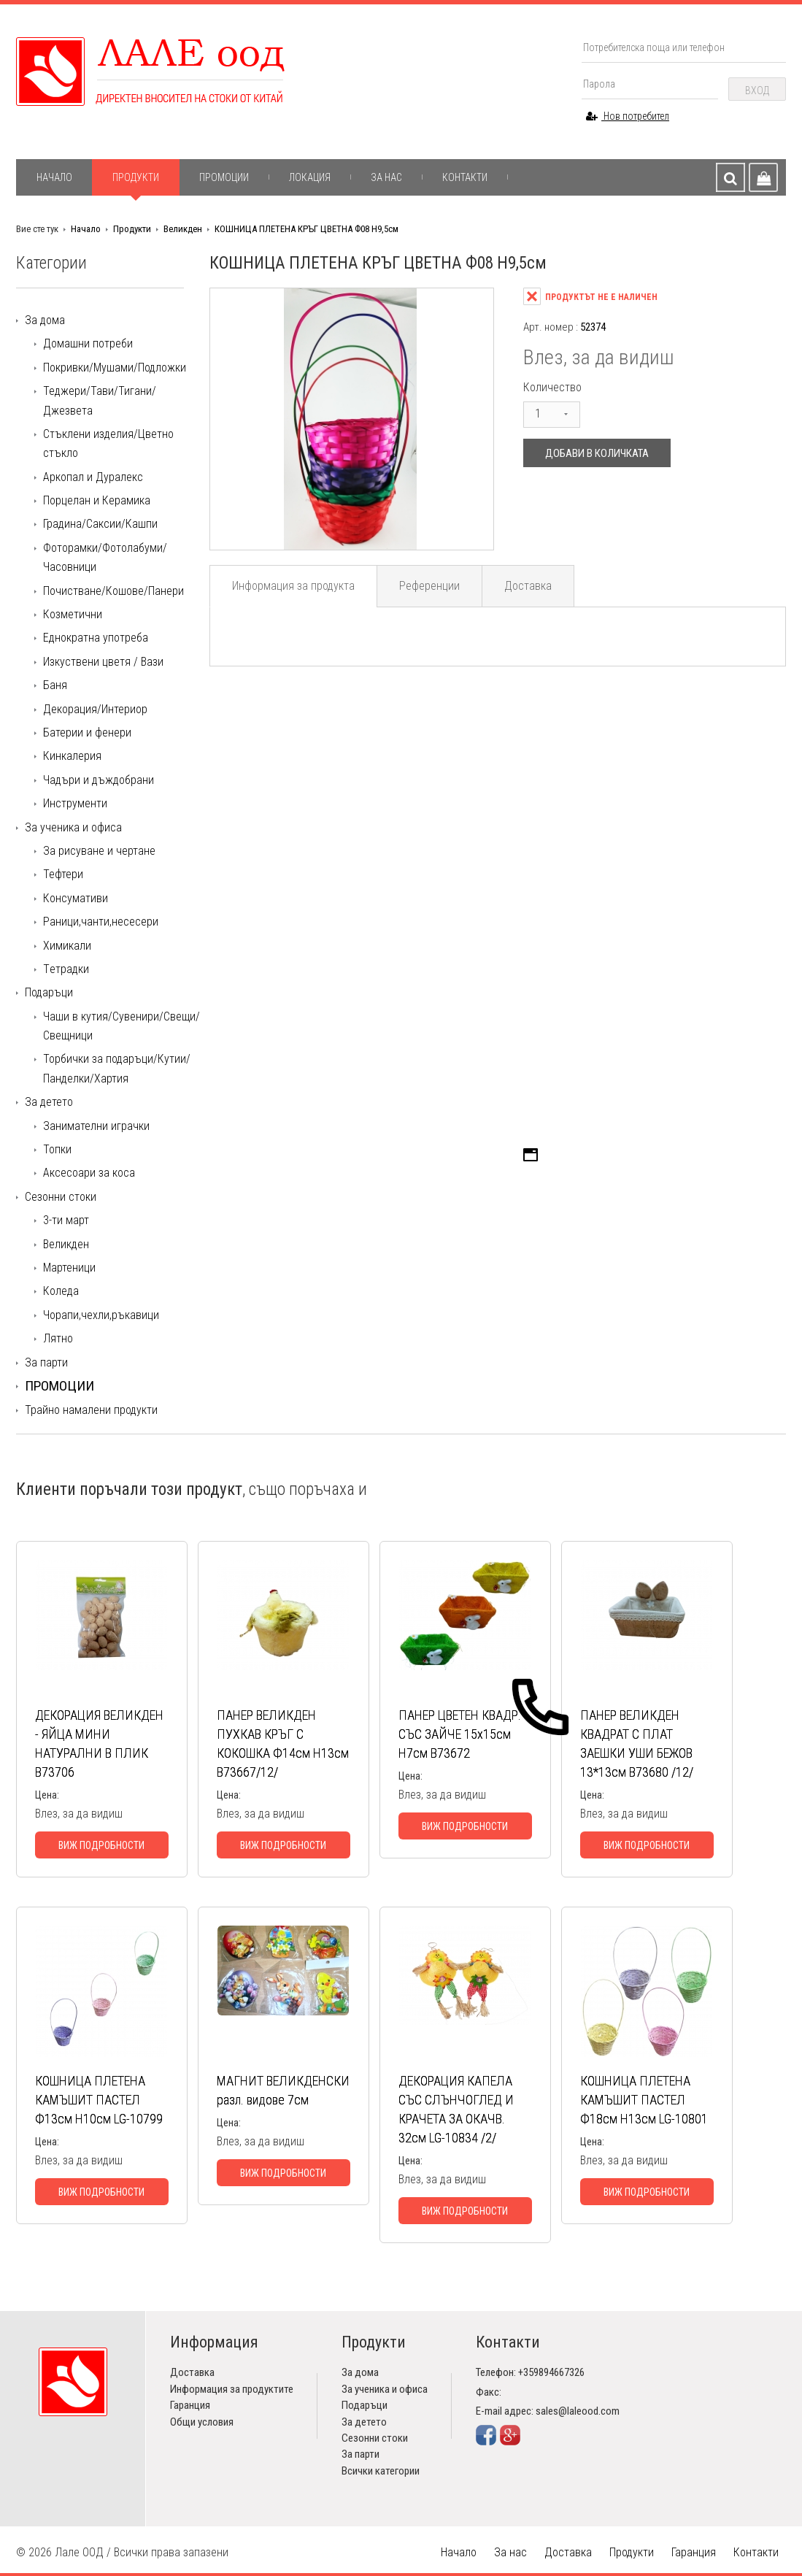 Image resolution: width=802 pixels, height=2576 pixels. I want to click on open a new browser window, so click(531, 1155).